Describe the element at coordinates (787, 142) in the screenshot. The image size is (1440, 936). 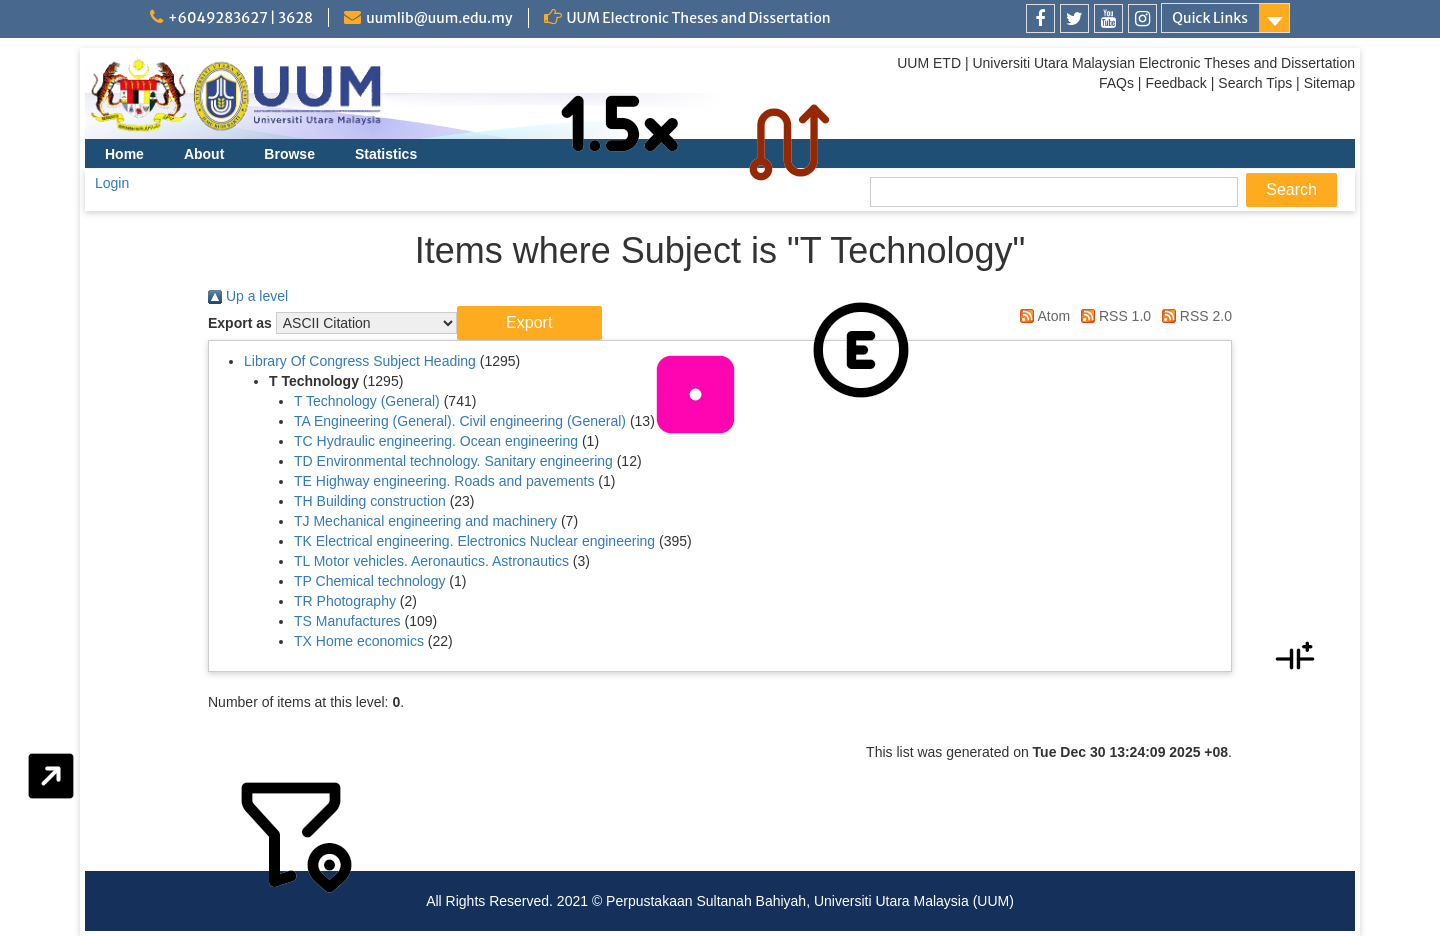
I see `s-turn or winding road ahead` at that location.